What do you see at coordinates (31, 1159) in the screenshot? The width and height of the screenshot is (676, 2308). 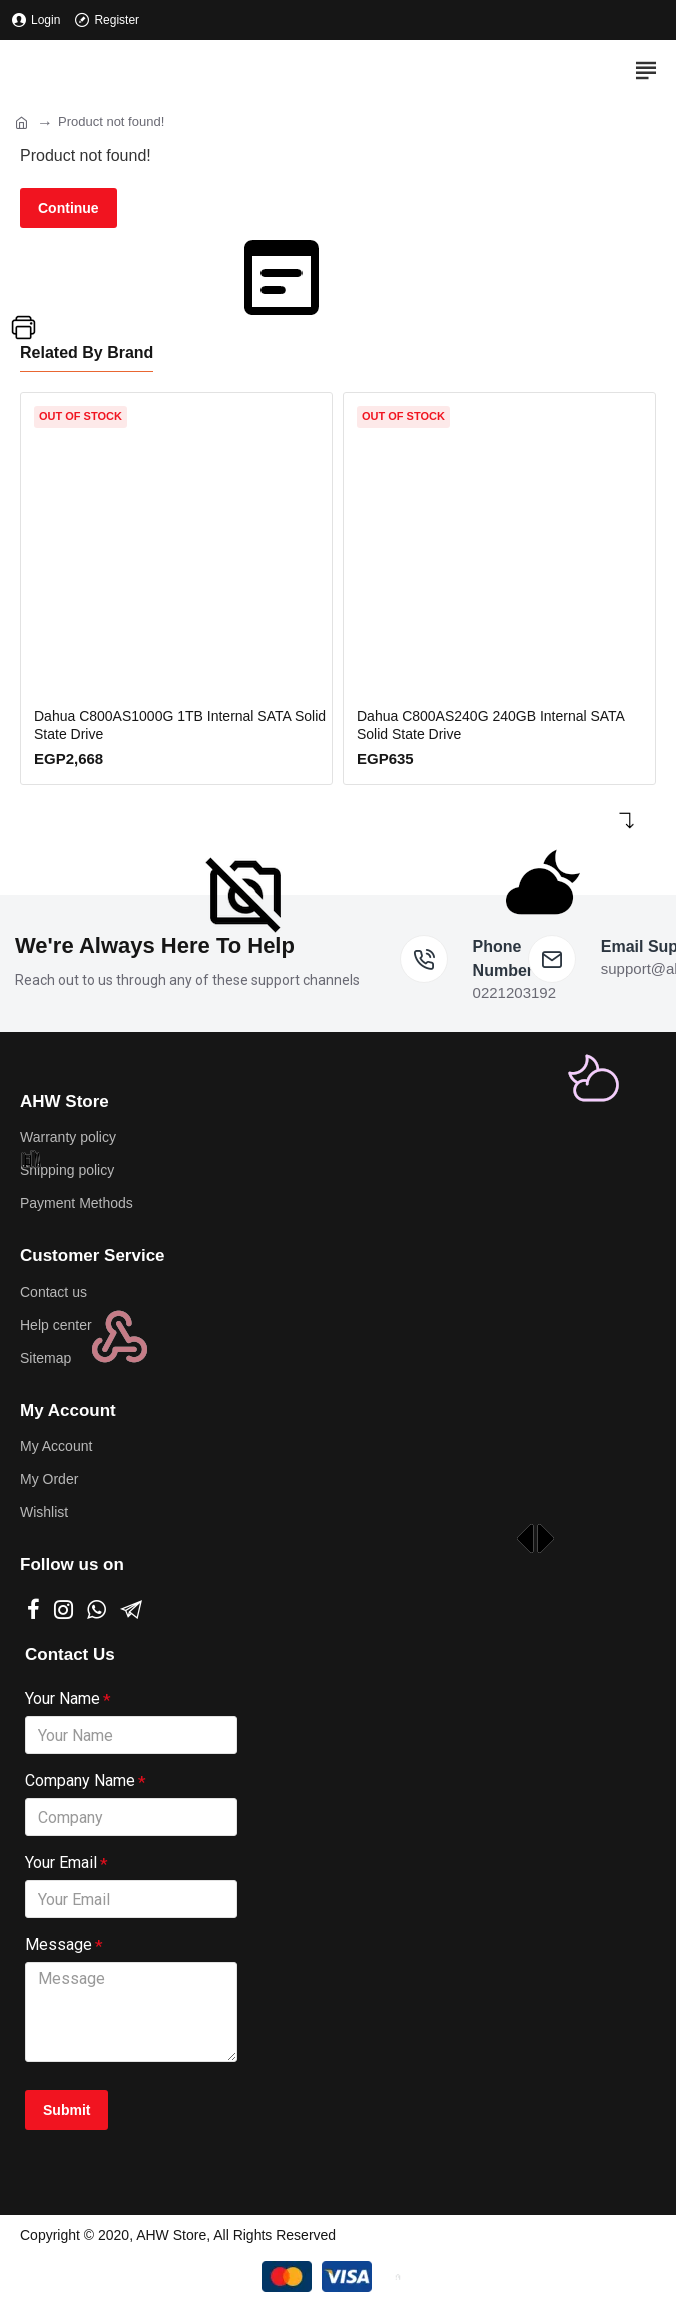 I see `access your library or collection` at bounding box center [31, 1159].